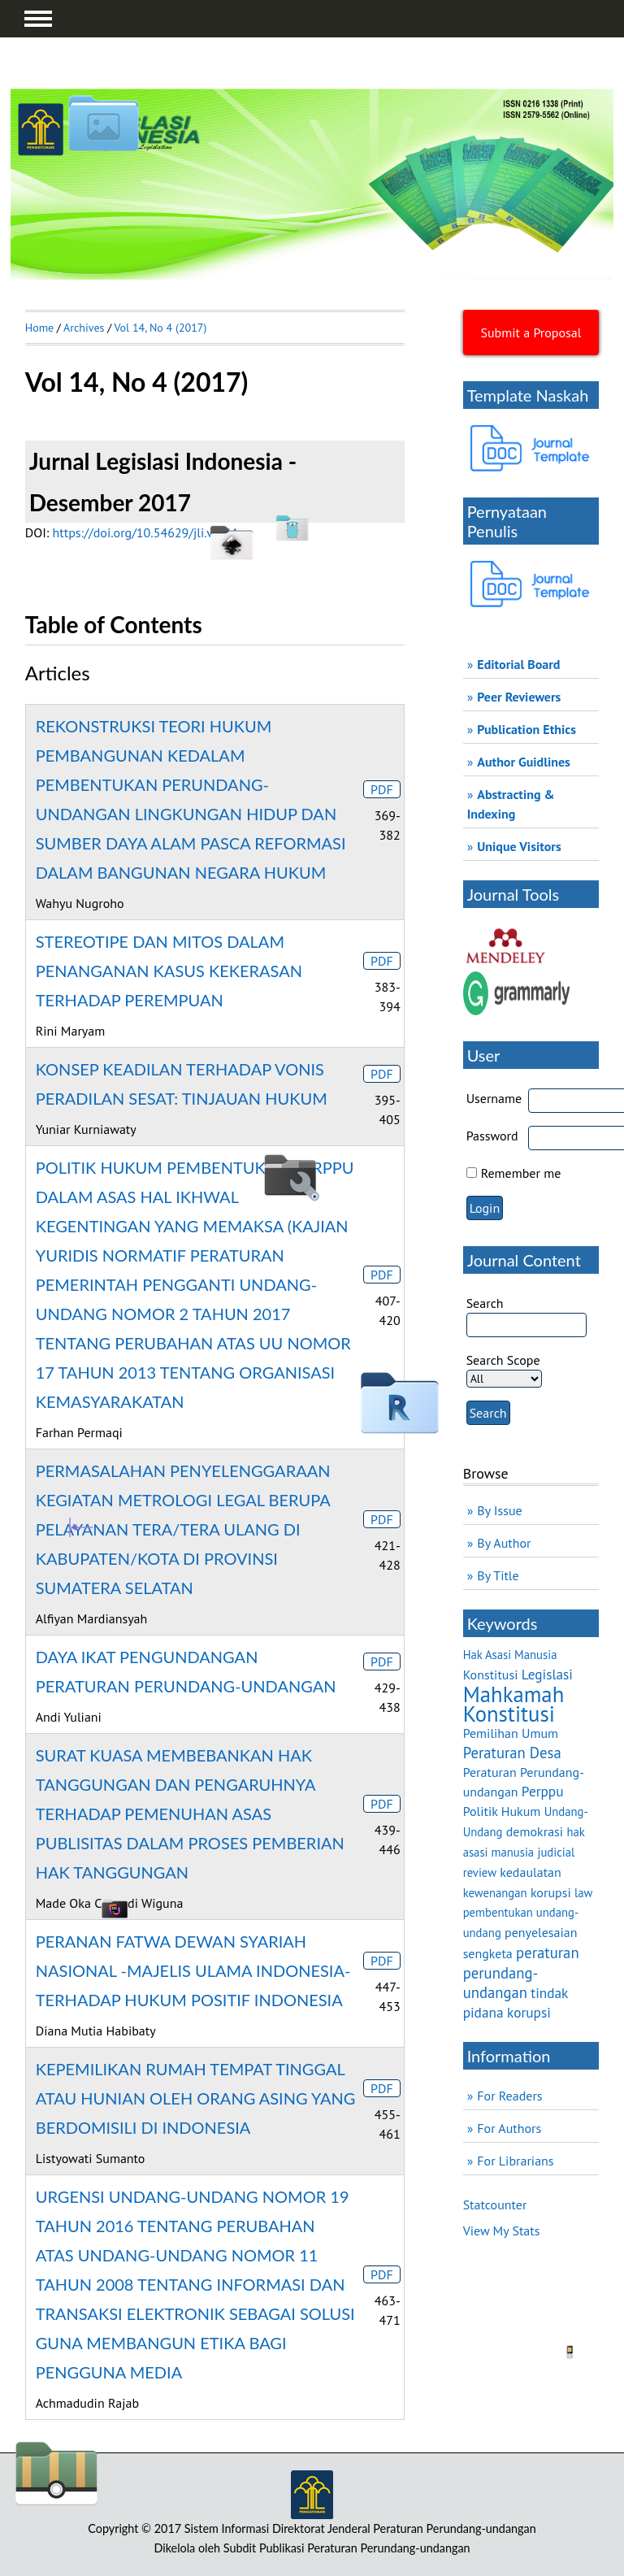 Image resolution: width=624 pixels, height=2576 pixels. What do you see at coordinates (115, 1909) in the screenshot?
I see `open jetbrains dotcover project folder` at bounding box center [115, 1909].